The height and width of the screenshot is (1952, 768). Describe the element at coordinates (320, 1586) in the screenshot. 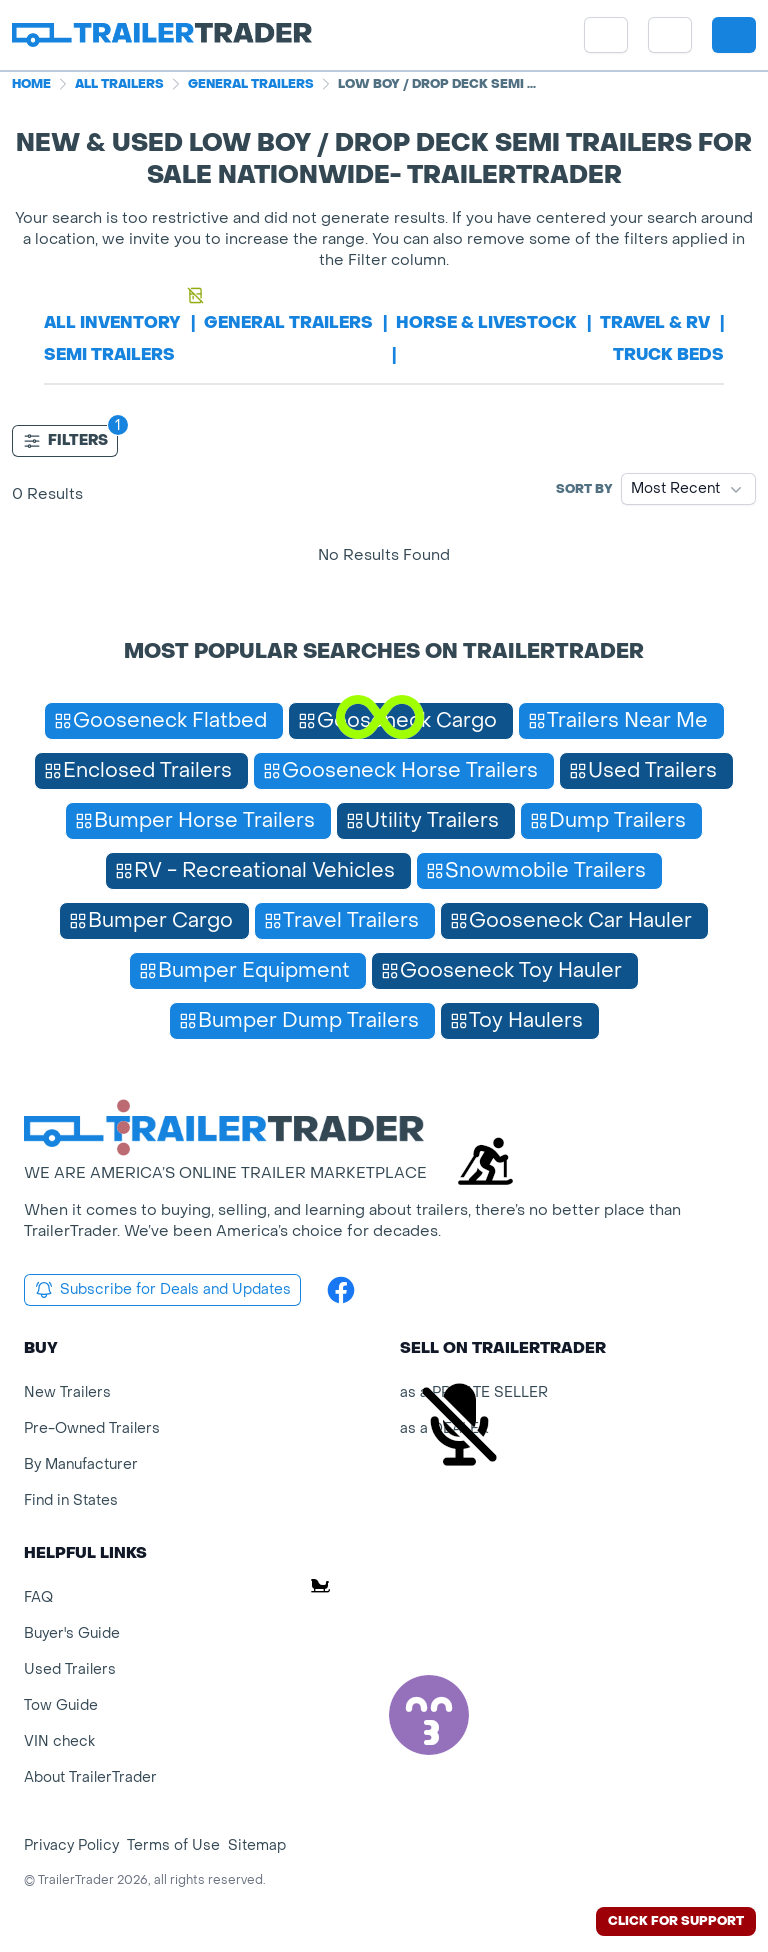

I see `indicates holiday or winter seasonal content` at that location.